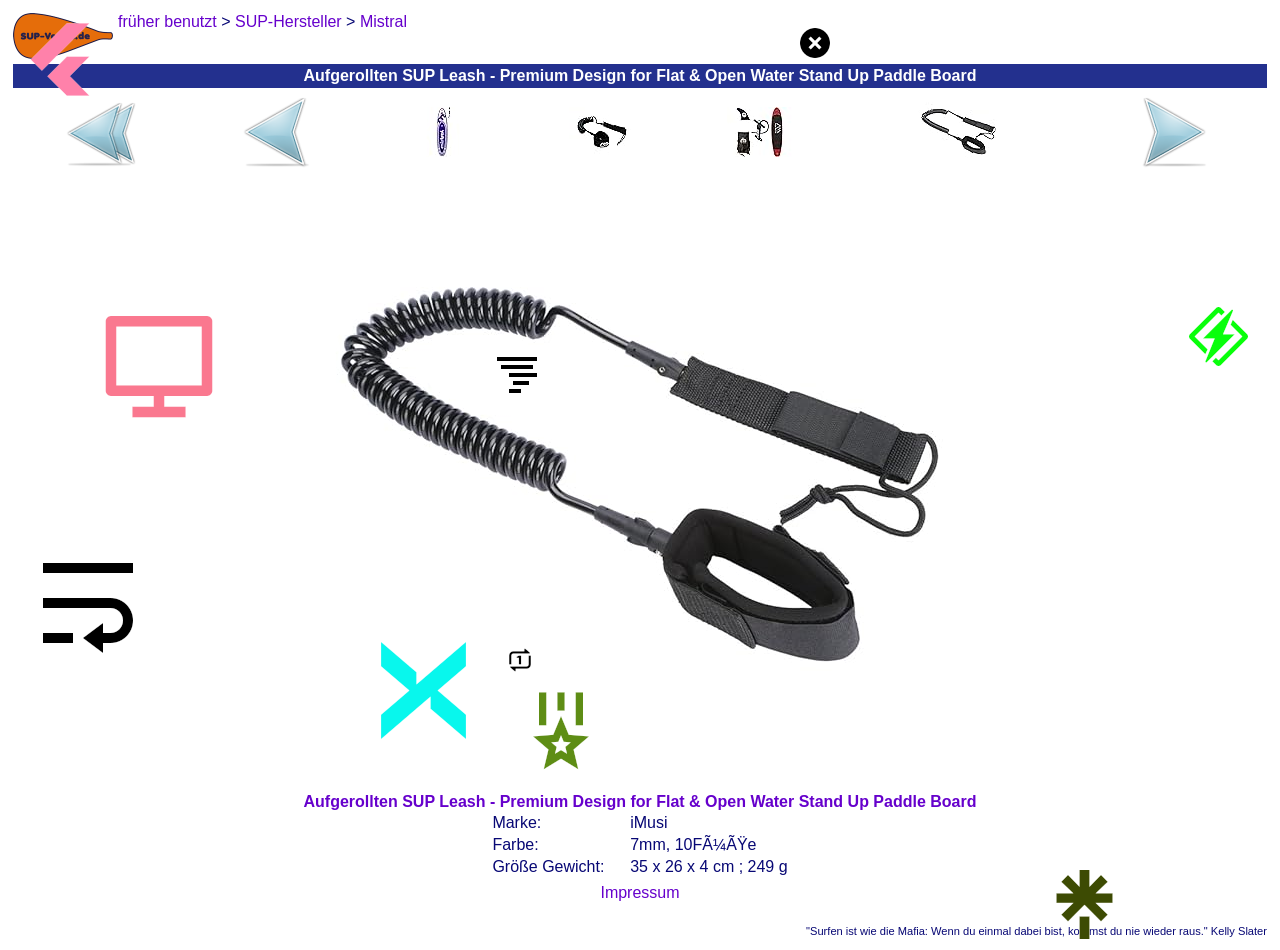 The width and height of the screenshot is (1280, 950). What do you see at coordinates (1218, 336) in the screenshot?
I see `honeybadger application monitoring service logo` at bounding box center [1218, 336].